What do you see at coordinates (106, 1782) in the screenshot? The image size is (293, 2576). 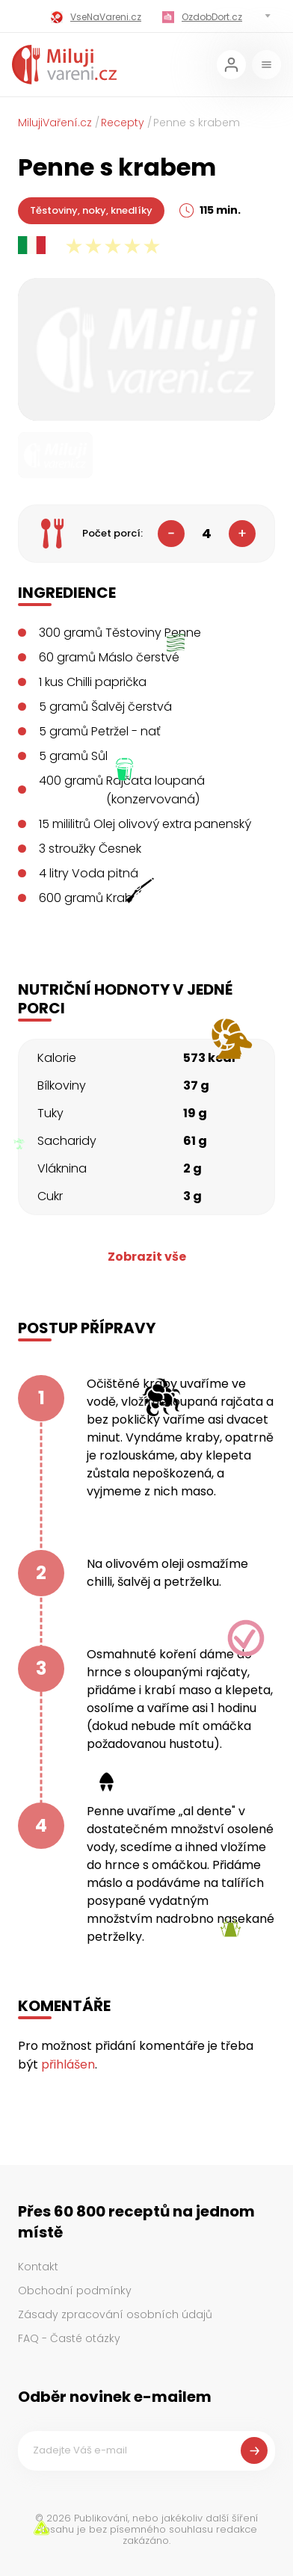 I see `activate jetpack or boost ability` at bounding box center [106, 1782].